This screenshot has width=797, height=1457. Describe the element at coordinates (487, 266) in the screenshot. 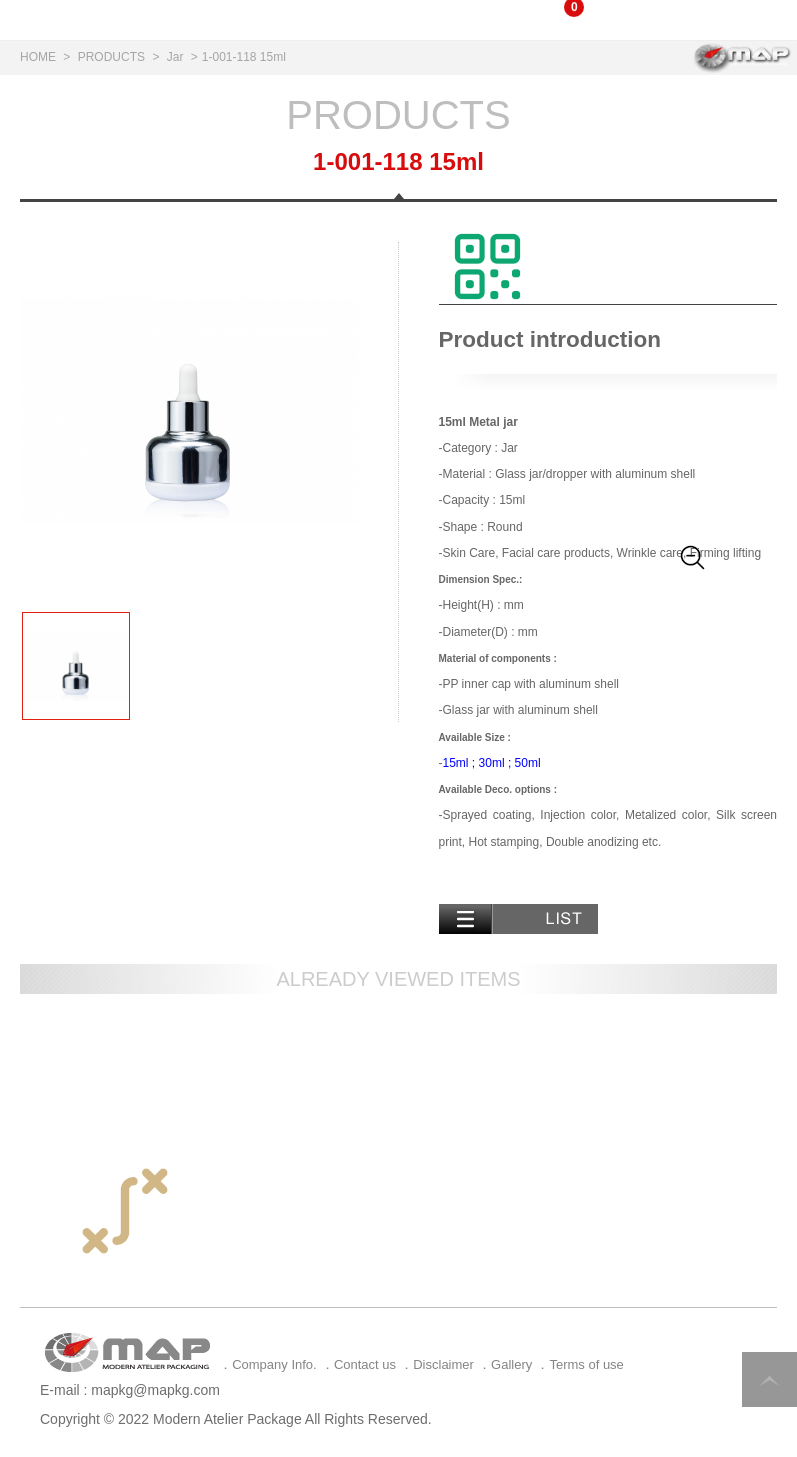

I see `scan or generate a qr code` at that location.